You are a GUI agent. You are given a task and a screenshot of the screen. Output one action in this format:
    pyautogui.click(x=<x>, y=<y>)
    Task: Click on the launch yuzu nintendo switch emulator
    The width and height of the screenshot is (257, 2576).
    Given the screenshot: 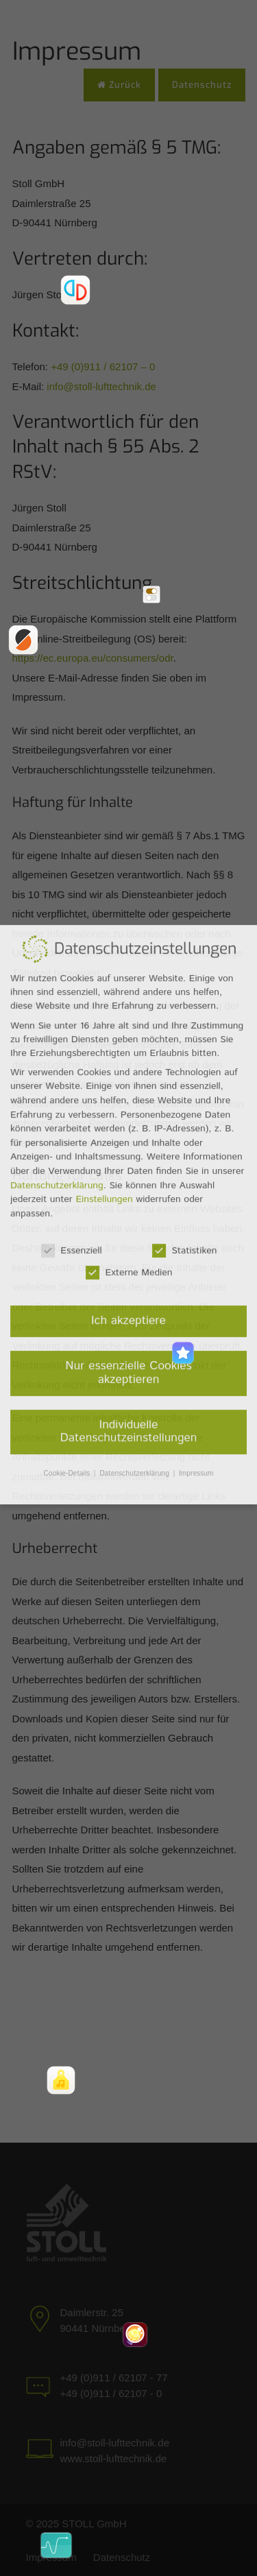 What is the action you would take?
    pyautogui.click(x=75, y=290)
    